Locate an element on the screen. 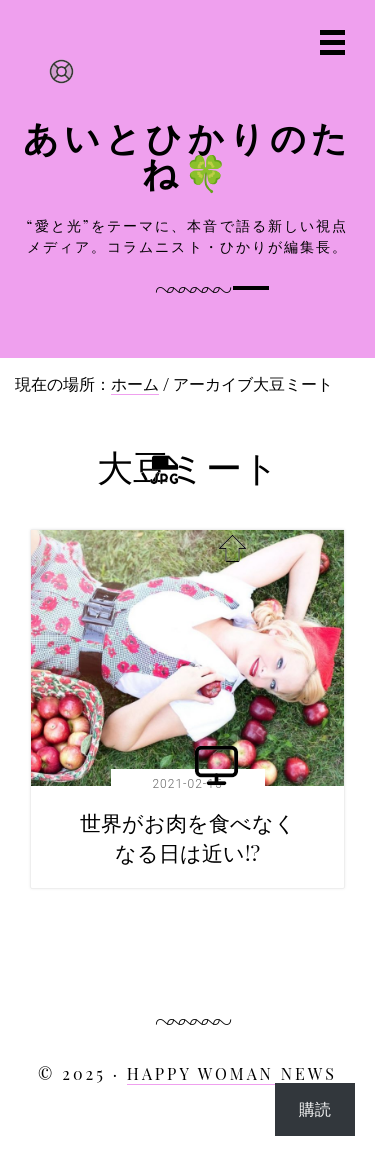  view or open a JPG image file is located at coordinates (165, 471).